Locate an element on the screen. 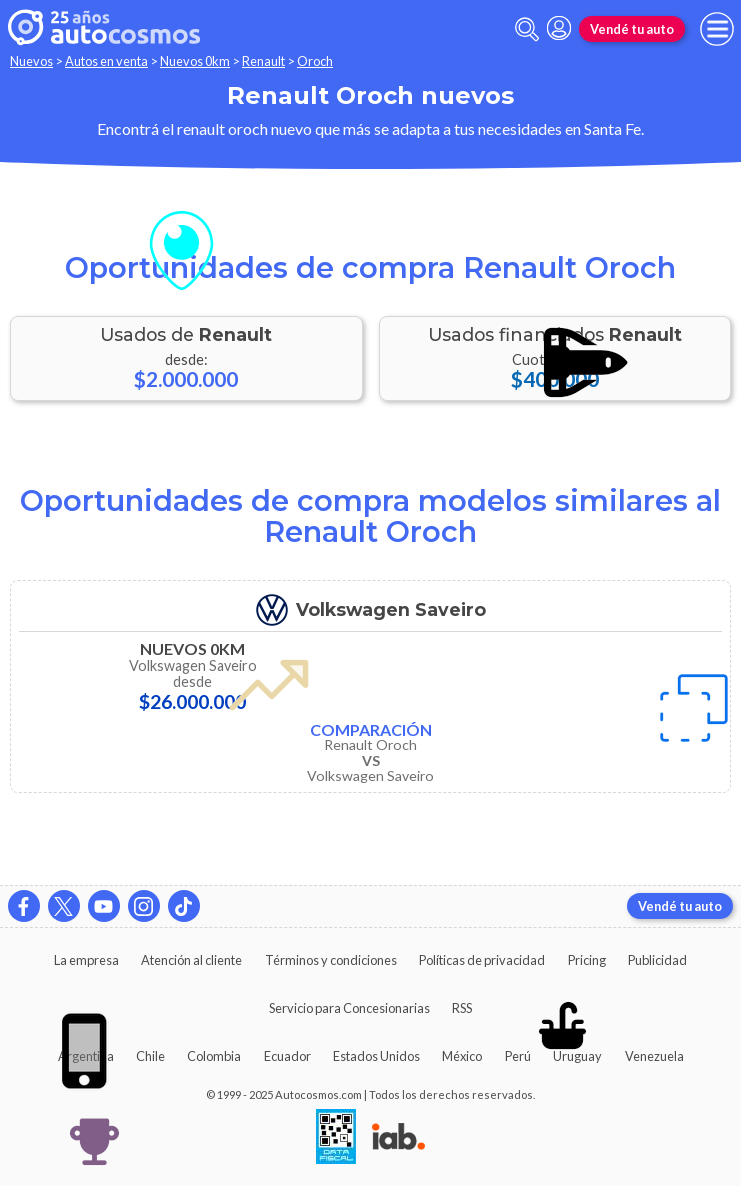  view trending or popular content is located at coordinates (269, 688).